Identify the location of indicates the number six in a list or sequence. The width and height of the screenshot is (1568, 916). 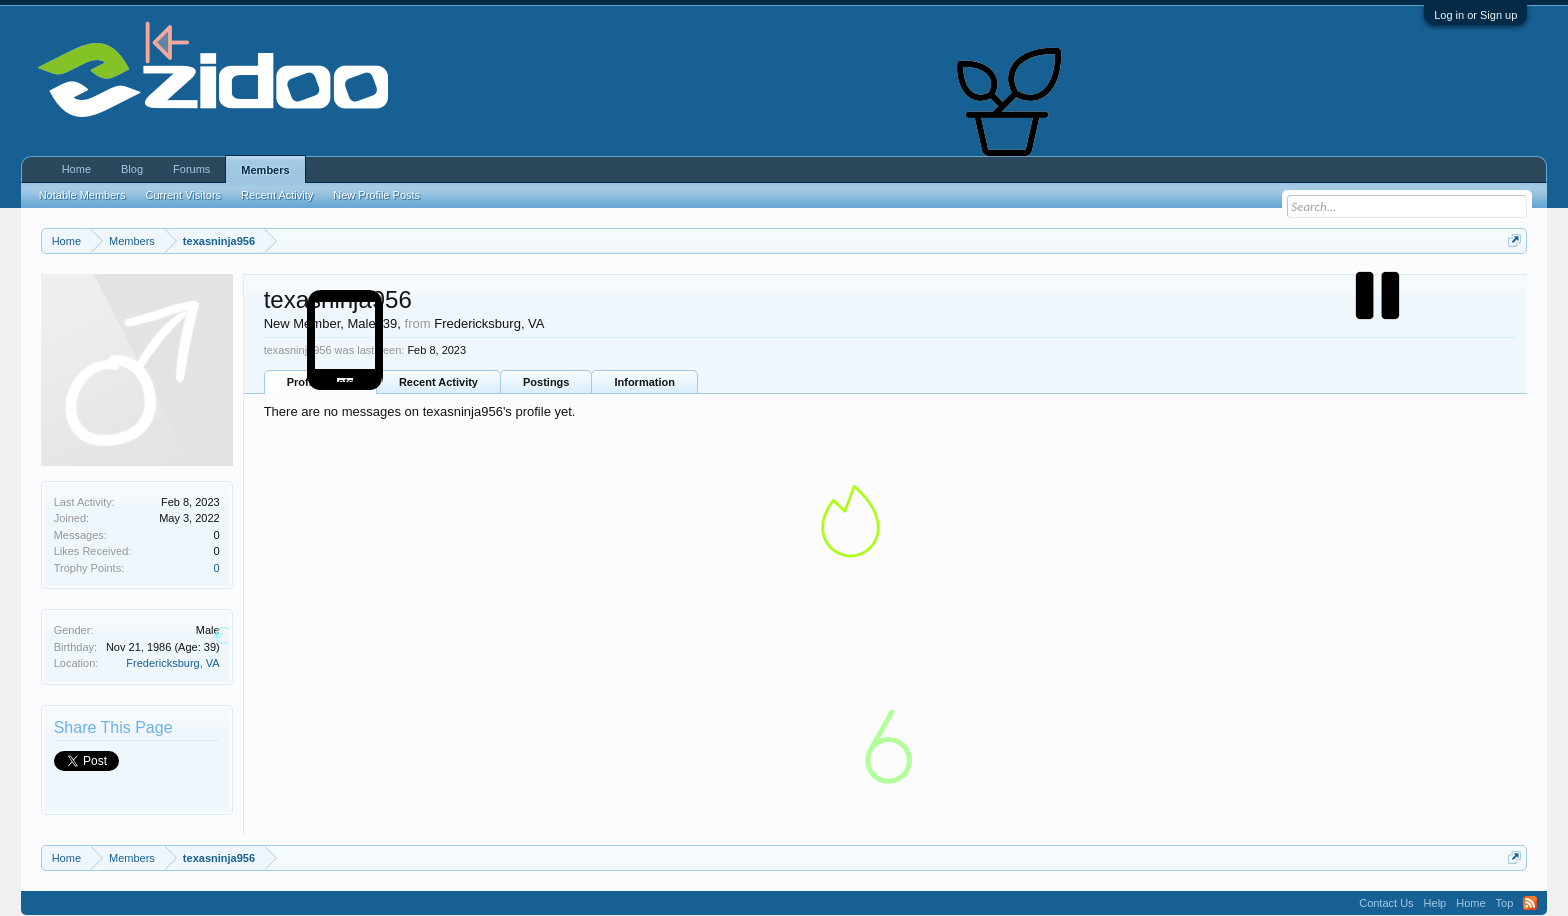
(888, 746).